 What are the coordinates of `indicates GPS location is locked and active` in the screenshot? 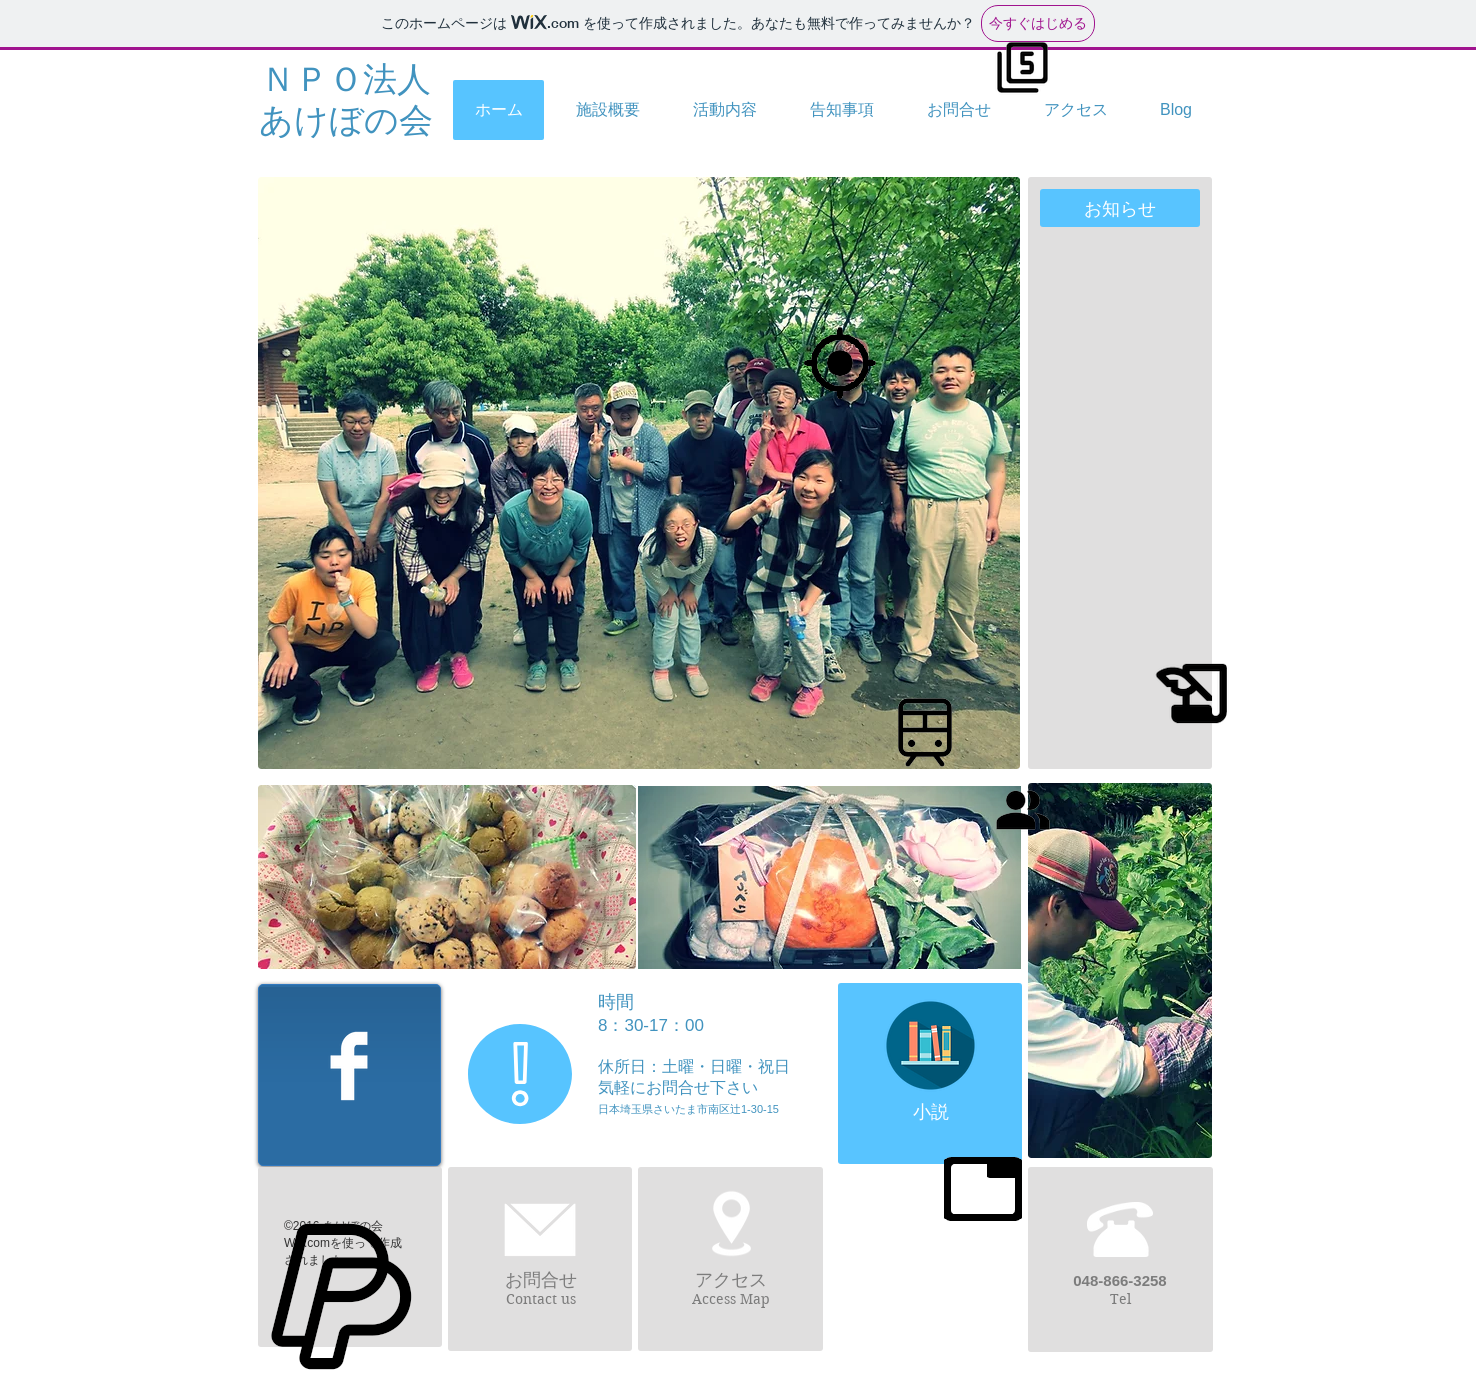 It's located at (840, 363).